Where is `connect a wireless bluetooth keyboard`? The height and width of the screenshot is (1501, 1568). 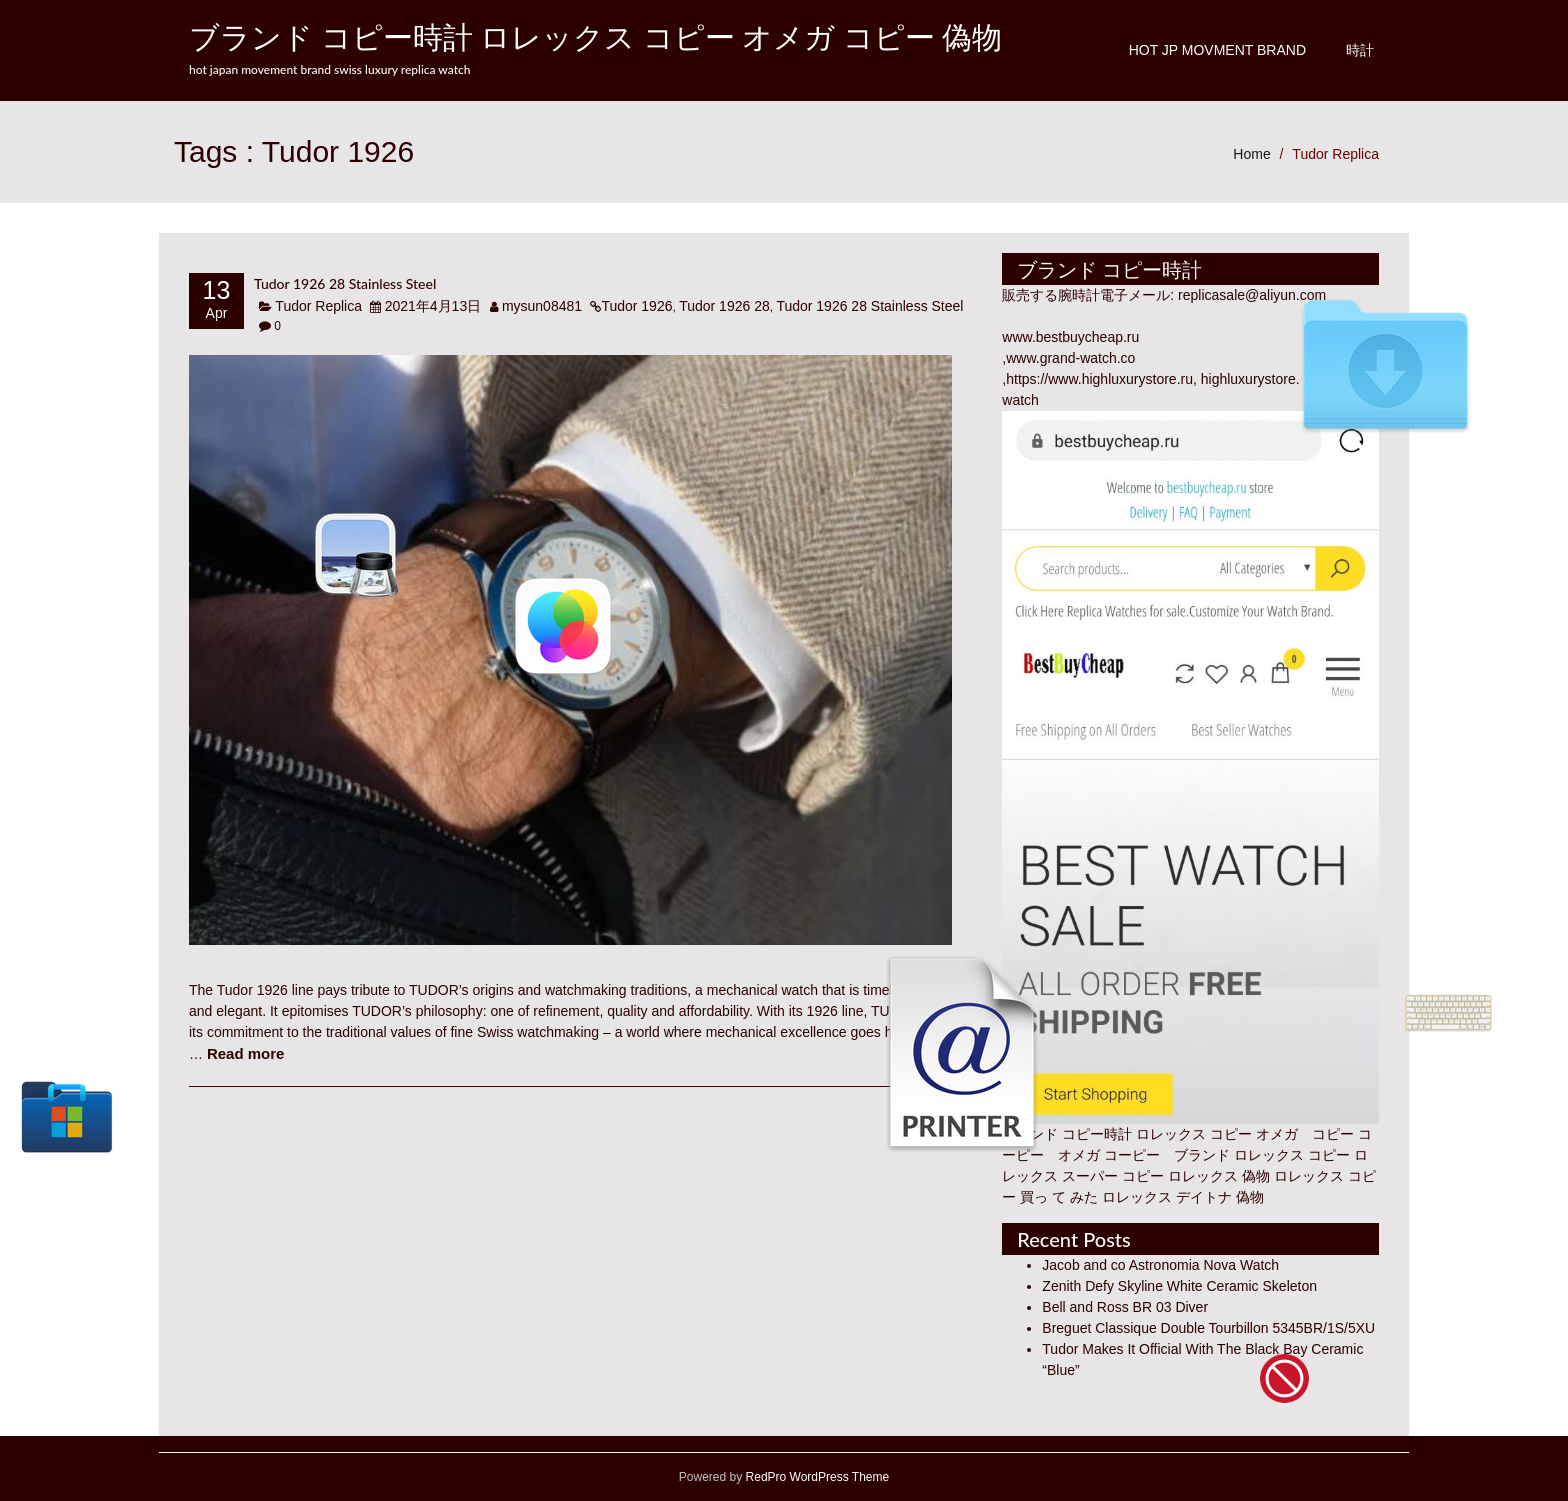 connect a wireless bluetooth keyboard is located at coordinates (1448, 1012).